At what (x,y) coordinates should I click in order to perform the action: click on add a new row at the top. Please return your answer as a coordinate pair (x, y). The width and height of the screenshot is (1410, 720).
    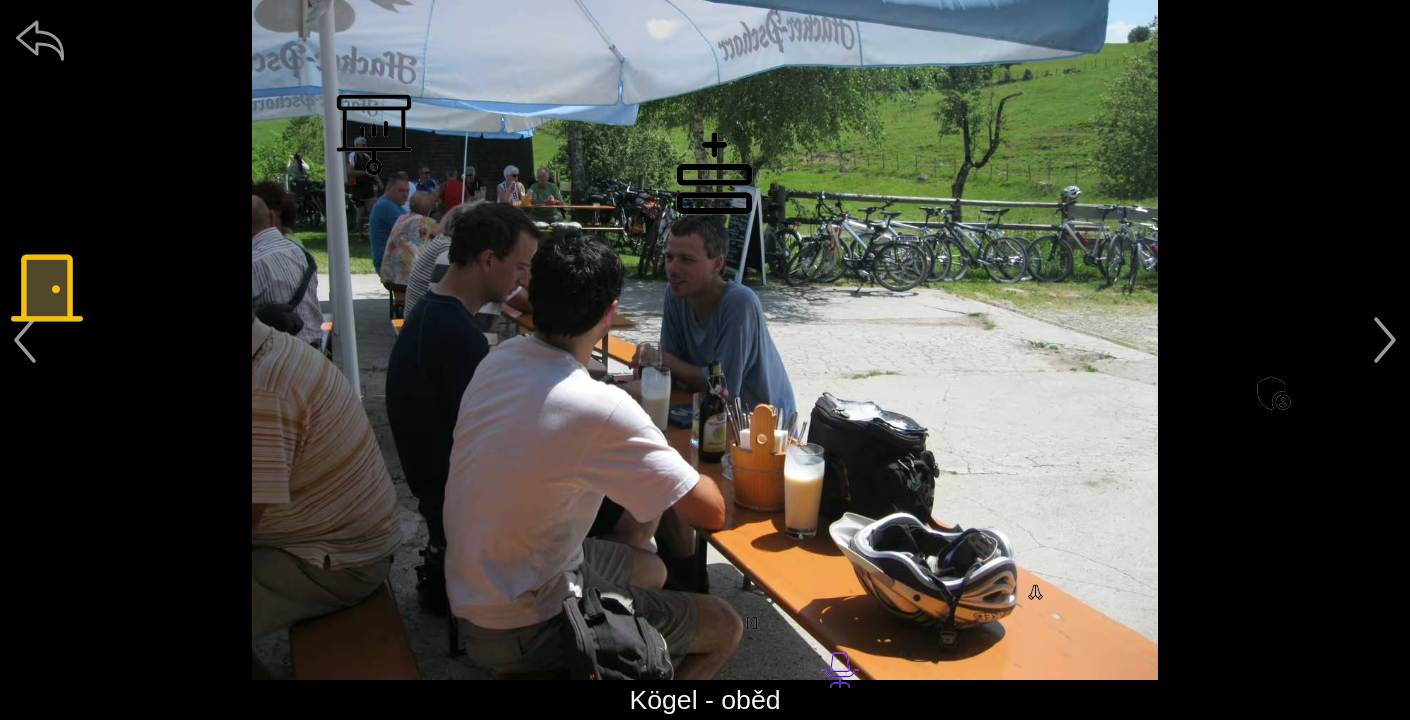
    Looking at the image, I should click on (714, 179).